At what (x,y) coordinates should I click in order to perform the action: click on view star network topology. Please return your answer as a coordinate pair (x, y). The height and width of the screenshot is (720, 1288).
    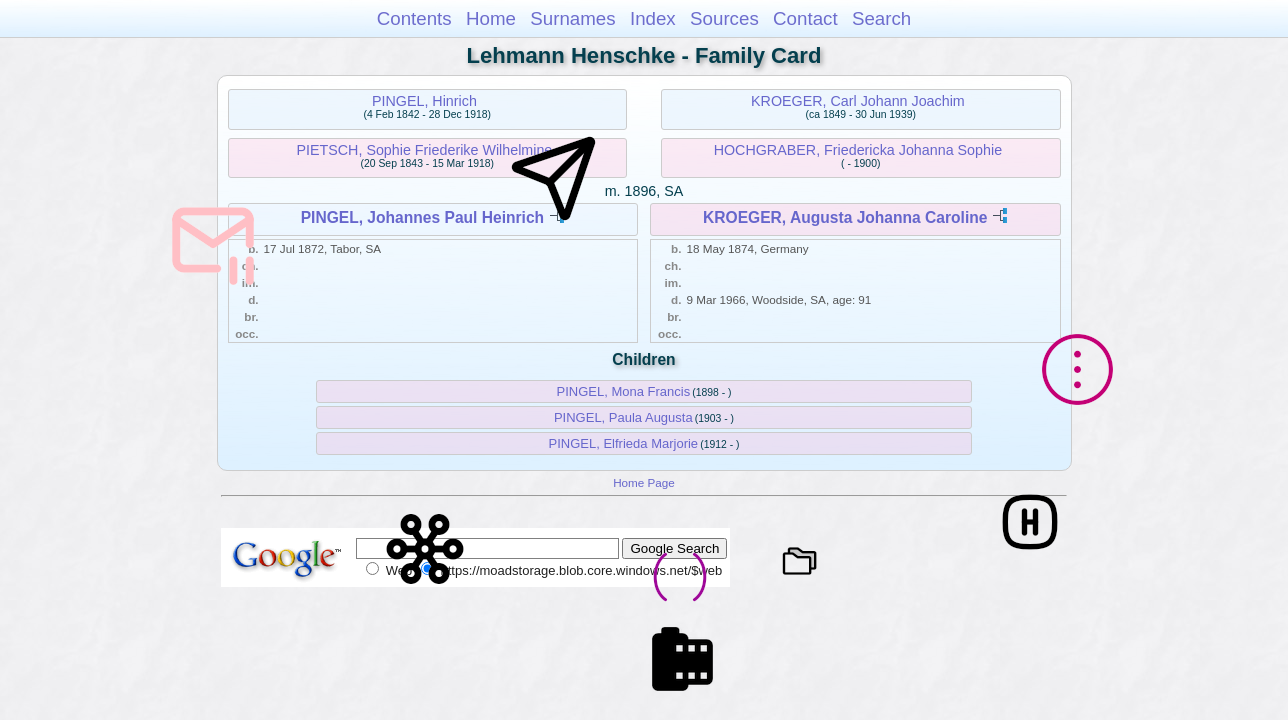
    Looking at the image, I should click on (425, 549).